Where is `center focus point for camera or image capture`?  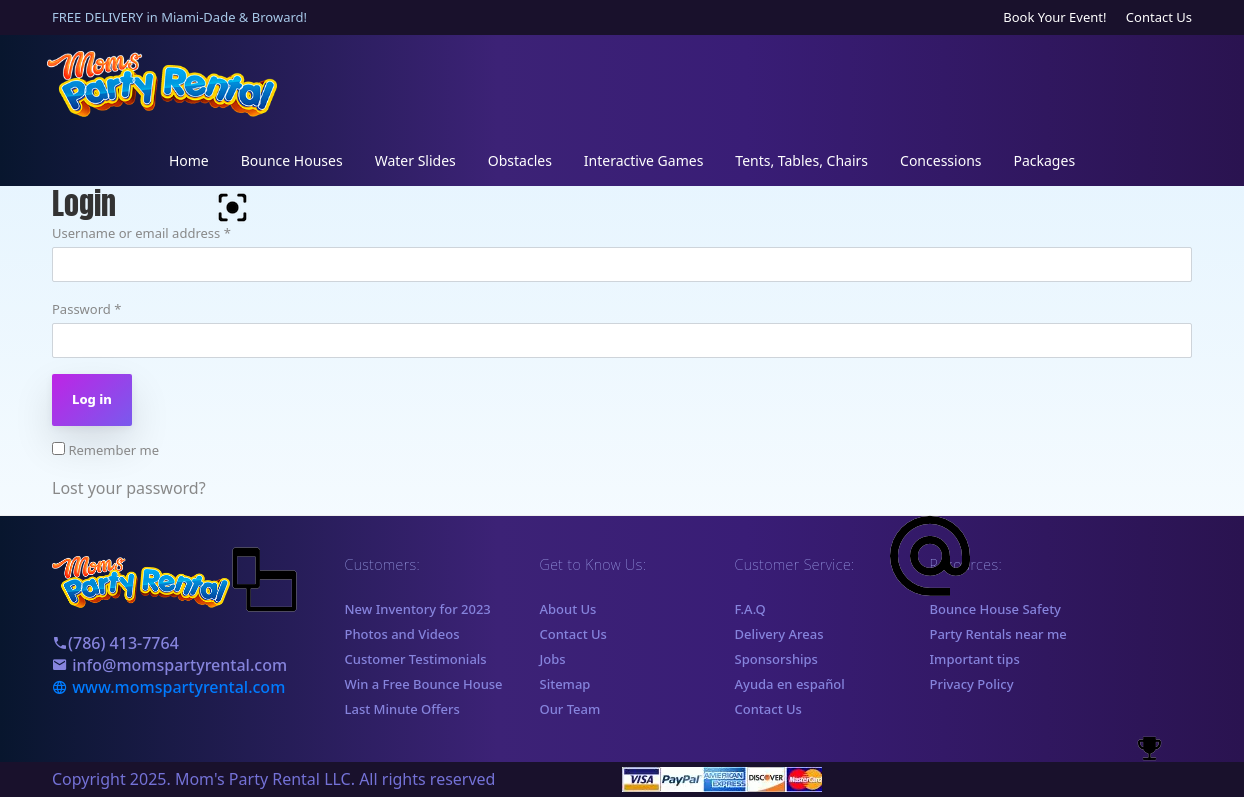
center focus point for camera or image capture is located at coordinates (232, 207).